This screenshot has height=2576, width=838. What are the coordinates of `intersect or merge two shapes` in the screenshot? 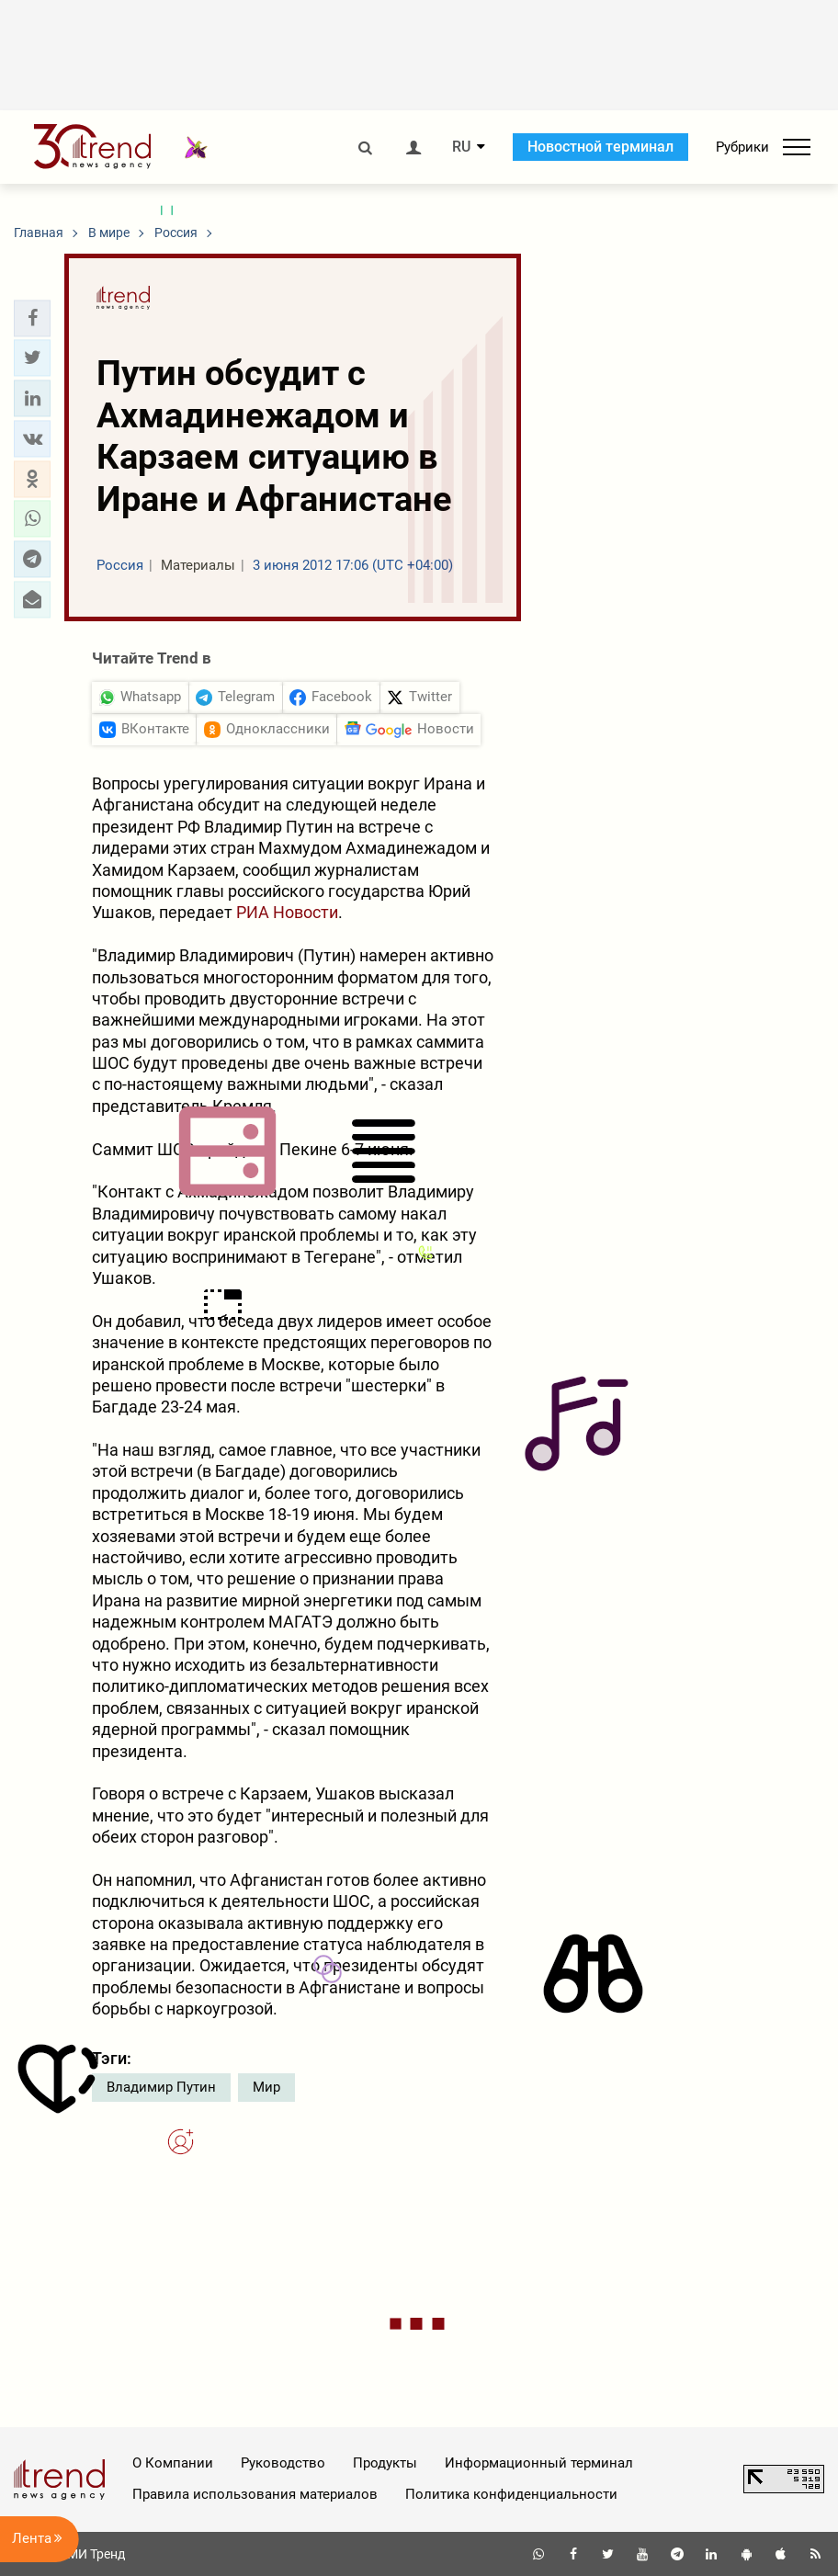 It's located at (327, 1969).